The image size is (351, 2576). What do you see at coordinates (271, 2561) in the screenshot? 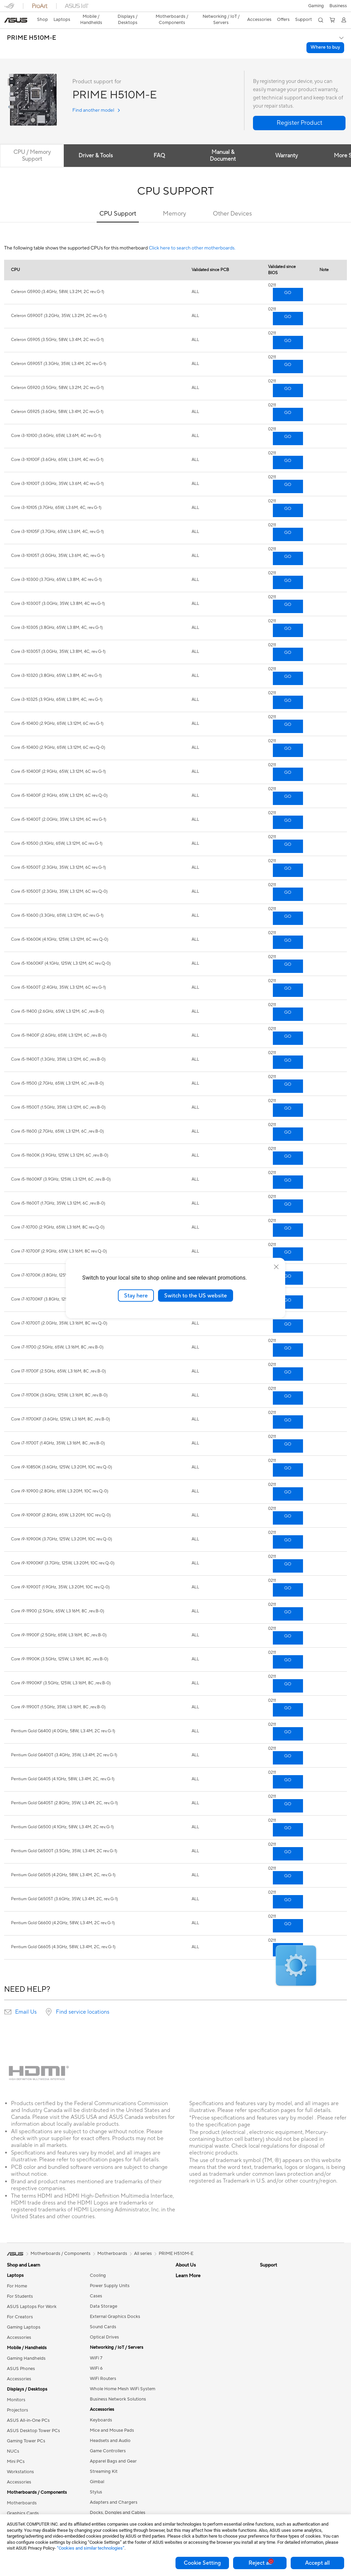
I see `shut down or power off the system` at bounding box center [271, 2561].